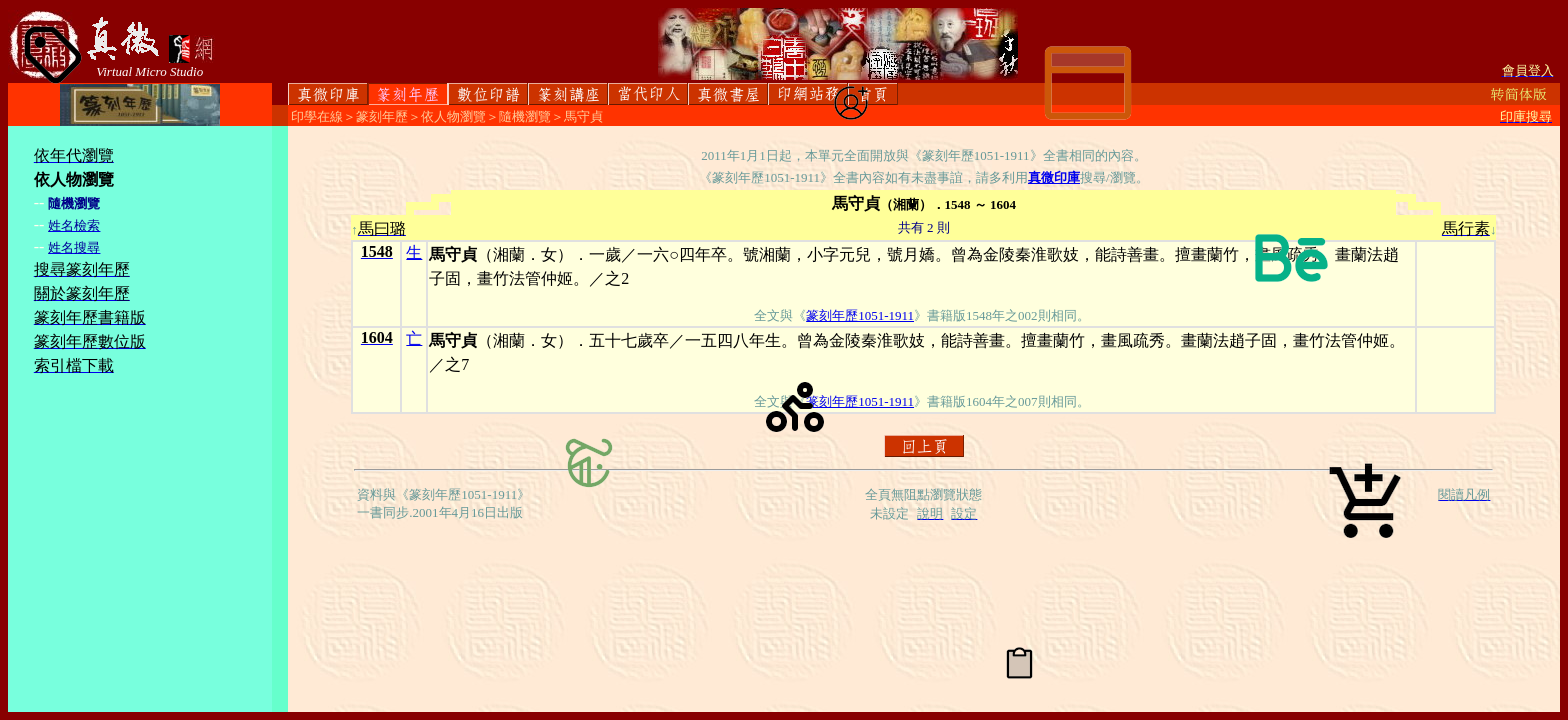 Image resolution: width=1568 pixels, height=720 pixels. I want to click on access cycling or bike-related features, so click(795, 409).